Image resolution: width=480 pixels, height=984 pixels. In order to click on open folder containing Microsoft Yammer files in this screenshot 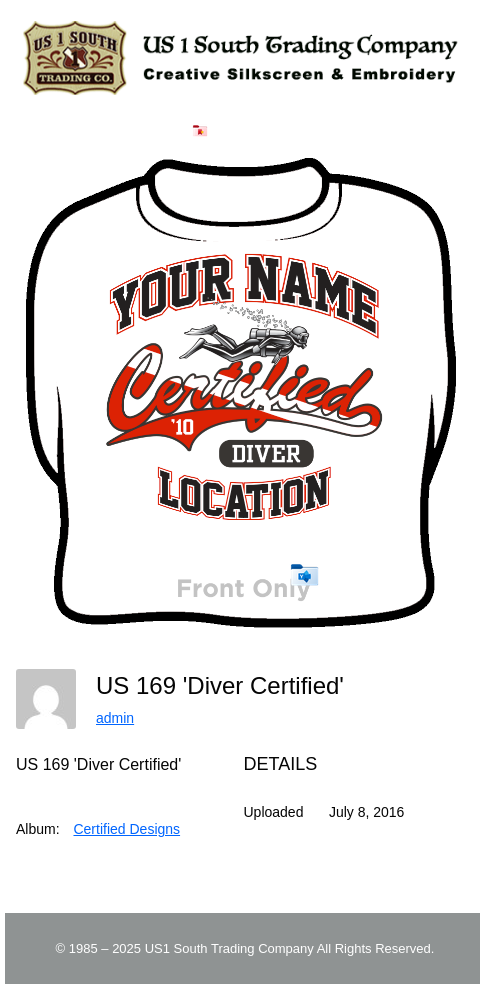, I will do `click(304, 575)`.